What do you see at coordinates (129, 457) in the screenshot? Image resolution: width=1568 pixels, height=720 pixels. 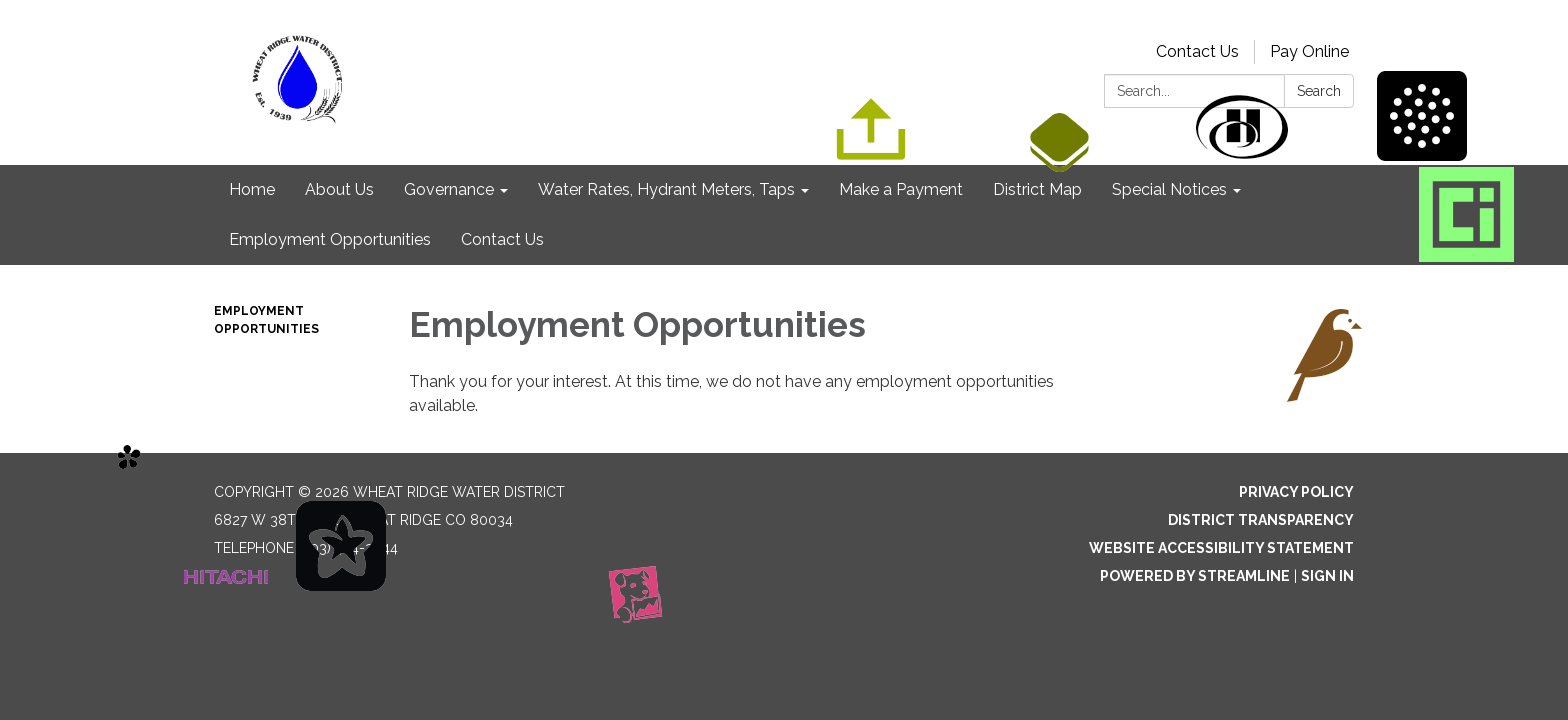 I see `open ICQ messenger app` at bounding box center [129, 457].